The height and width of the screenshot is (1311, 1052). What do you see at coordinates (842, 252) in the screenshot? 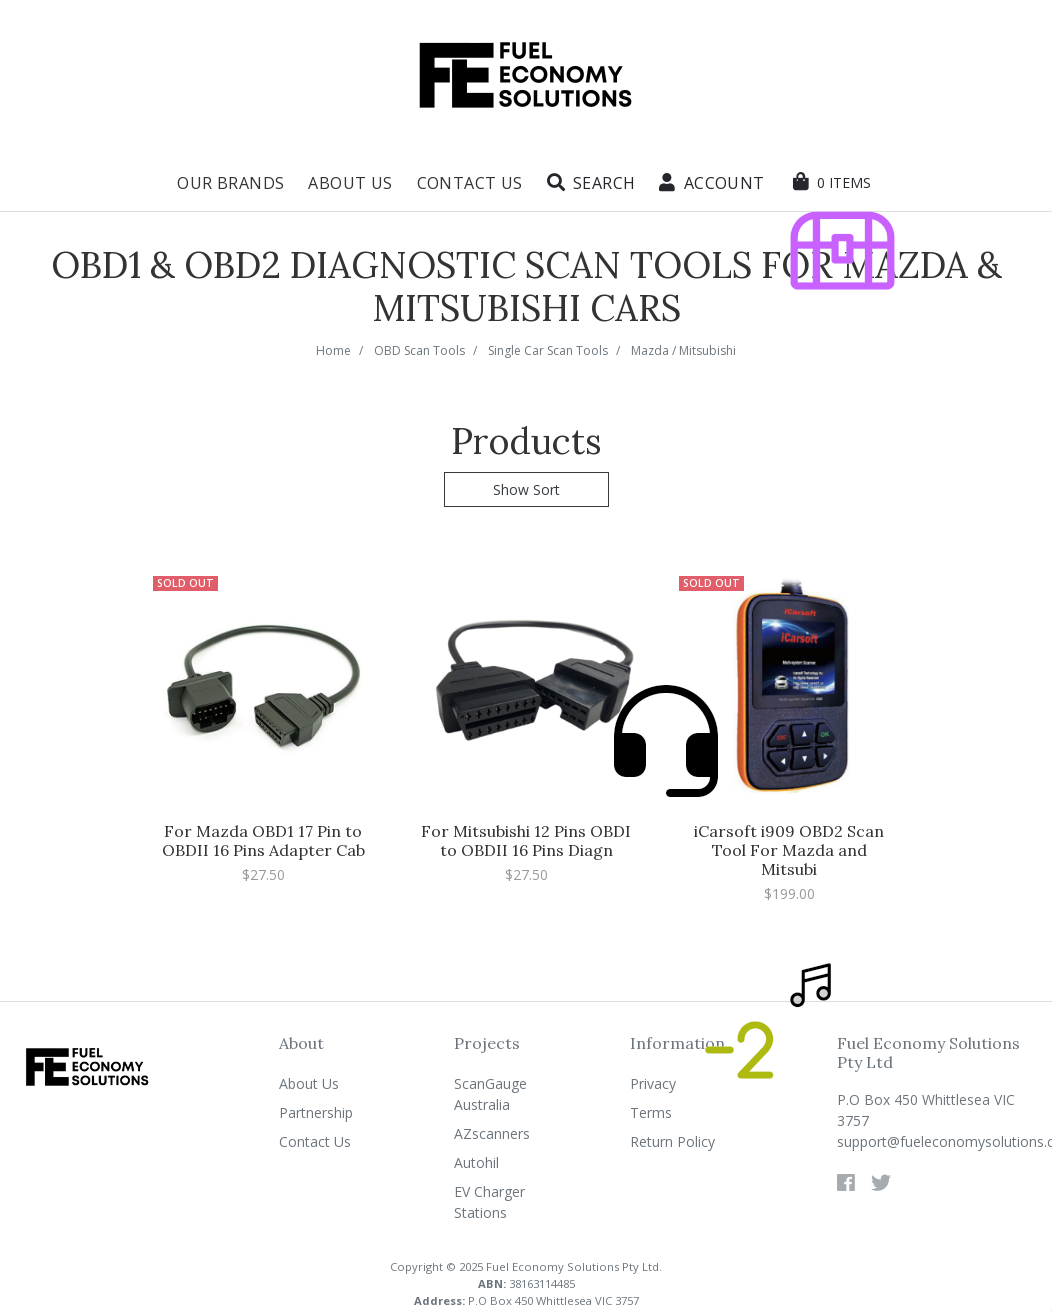
I see `access rewards or collected items` at bounding box center [842, 252].